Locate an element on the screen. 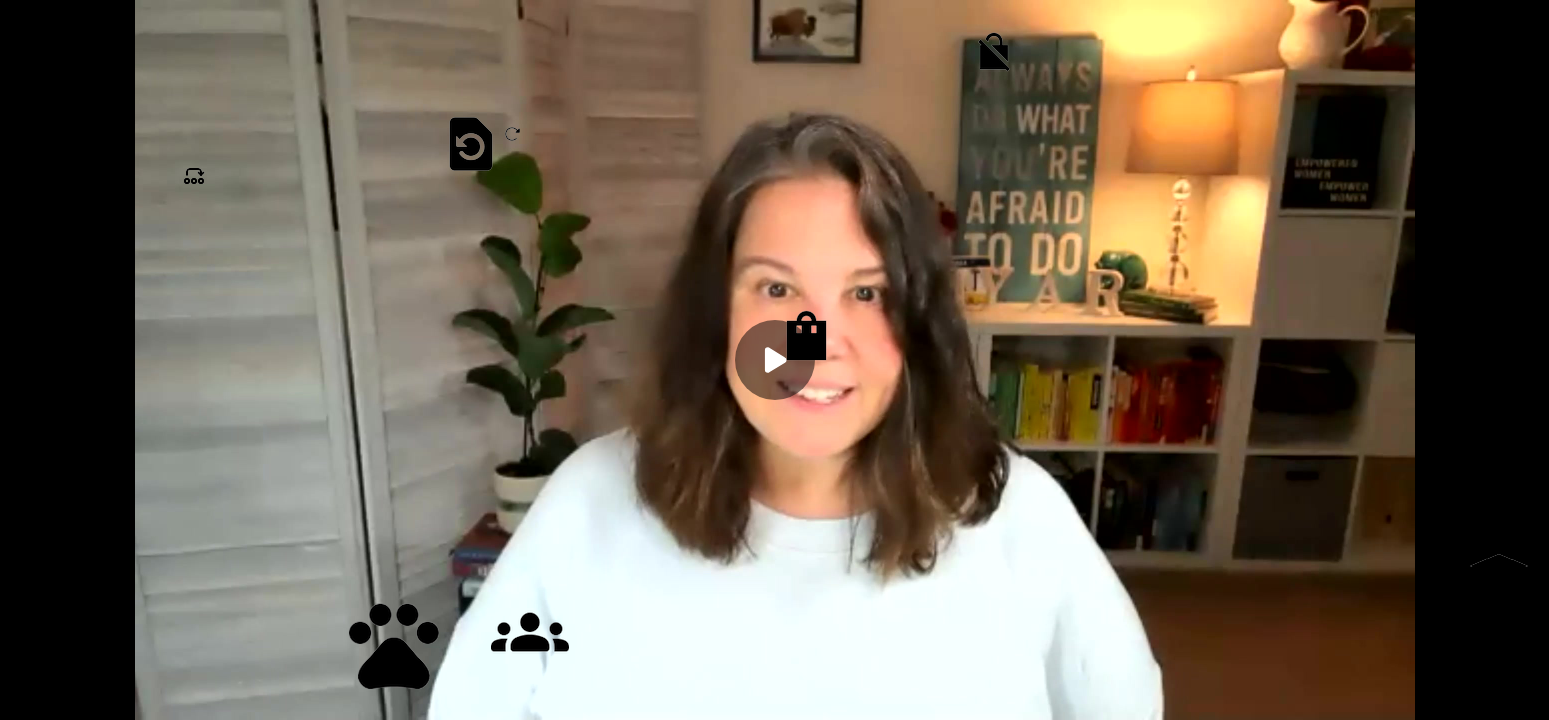 The height and width of the screenshot is (720, 1549). save this item to your bookmarks is located at coordinates (1499, 529).